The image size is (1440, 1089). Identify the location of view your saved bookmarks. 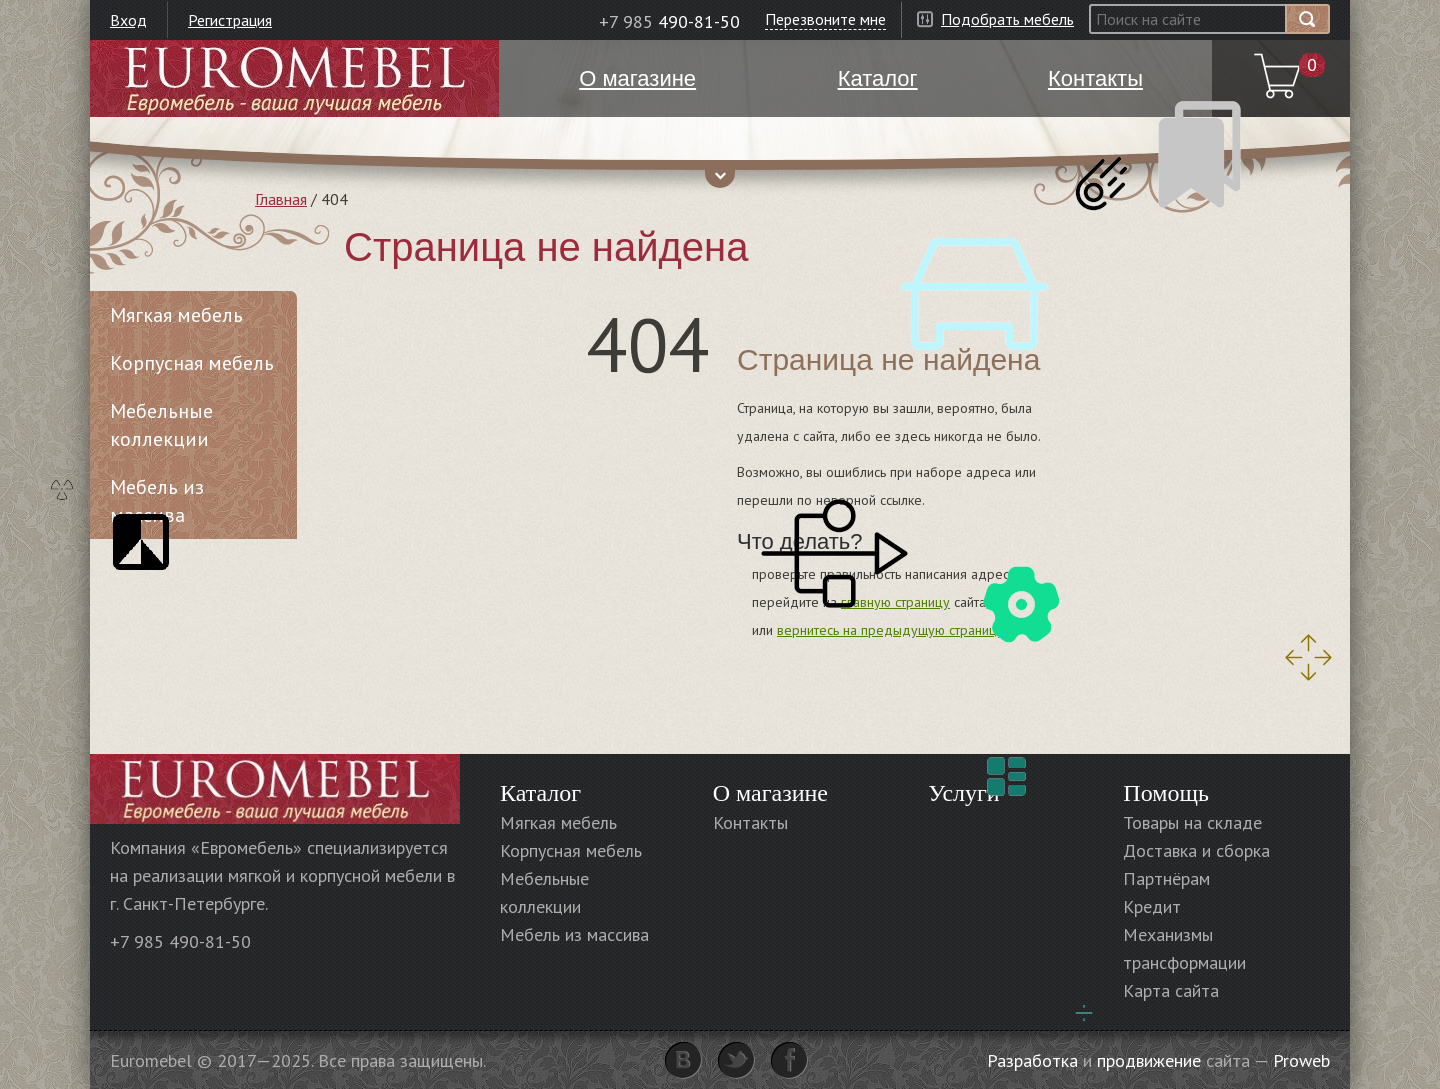
(1199, 154).